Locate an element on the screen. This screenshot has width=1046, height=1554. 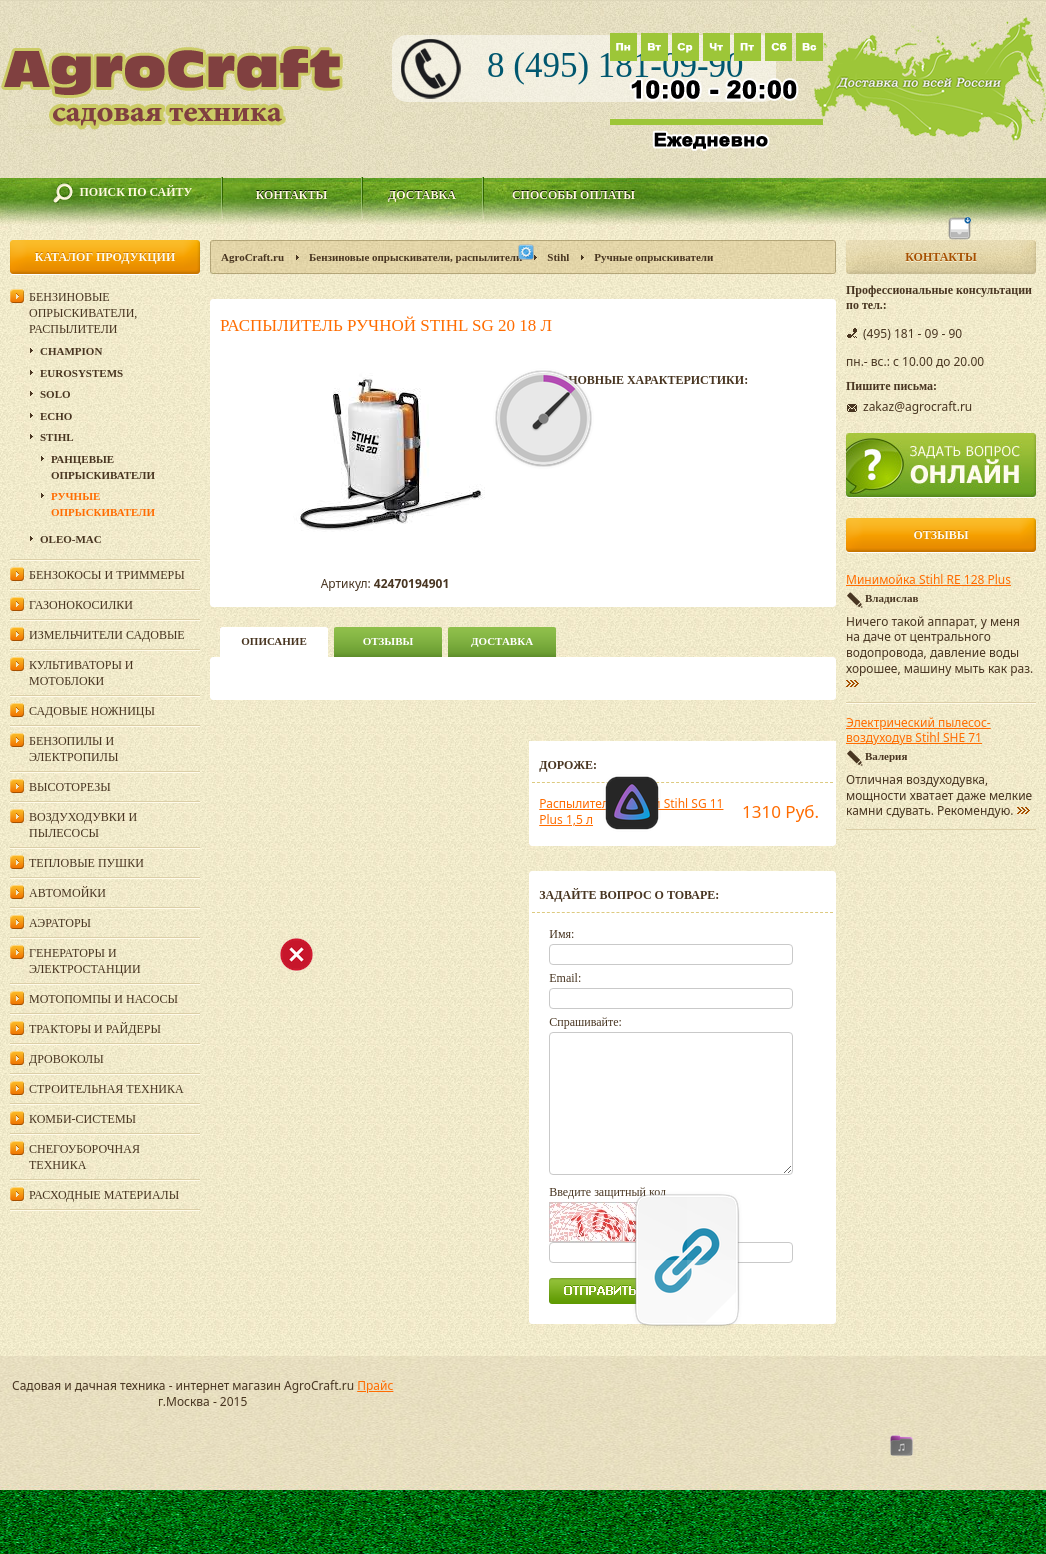
open your music folder is located at coordinates (901, 1445).